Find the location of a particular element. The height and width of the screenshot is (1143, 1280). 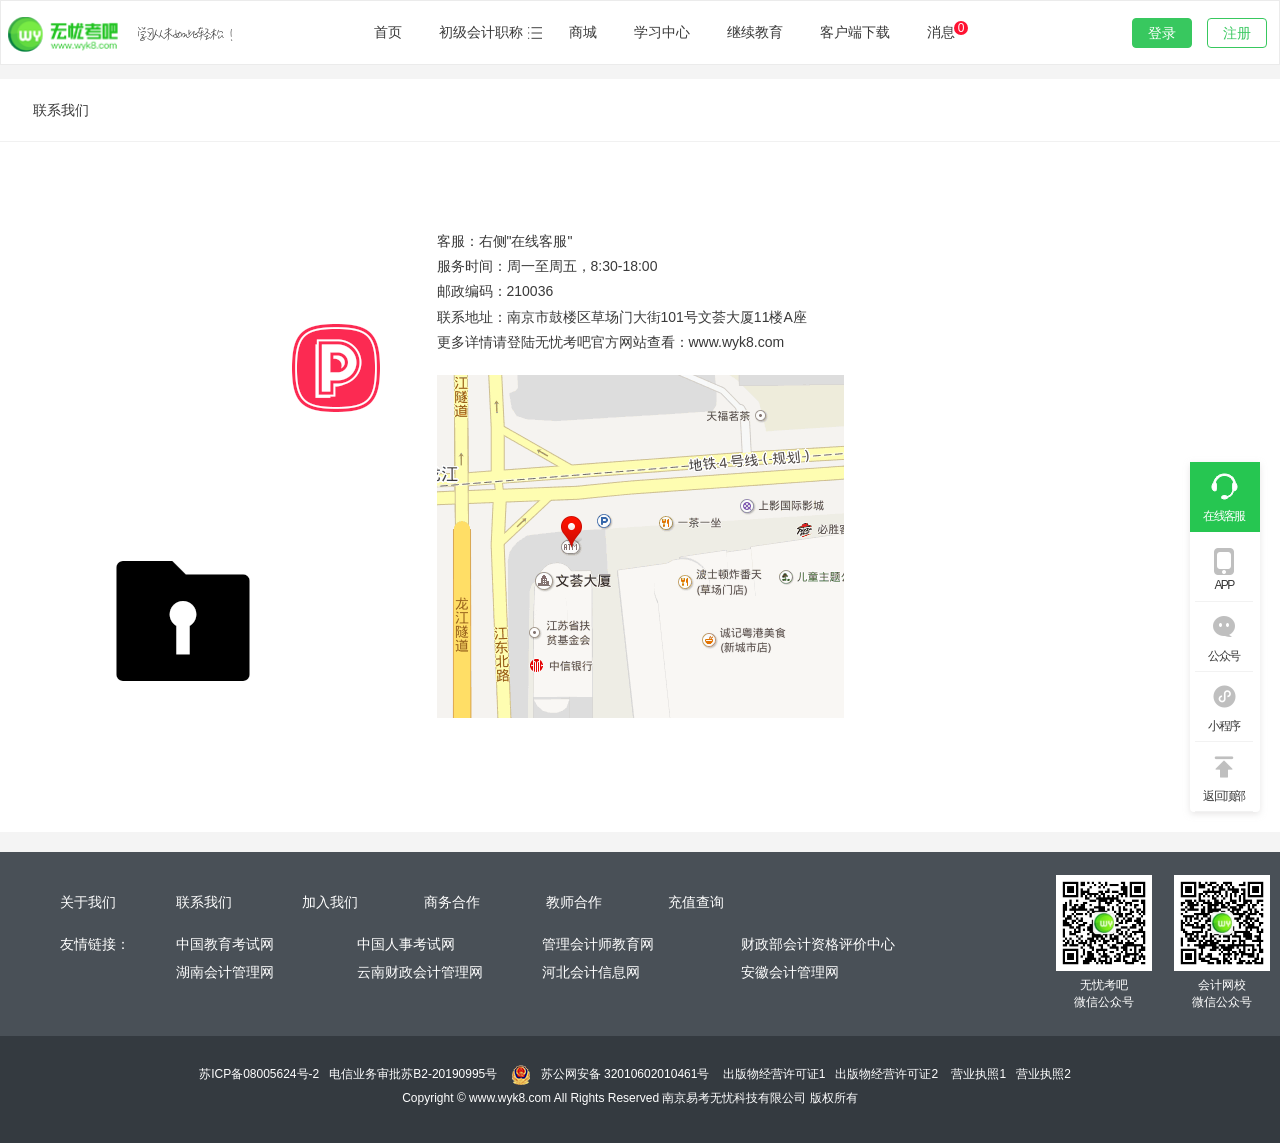

open peerlist profile or app is located at coordinates (336, 368).